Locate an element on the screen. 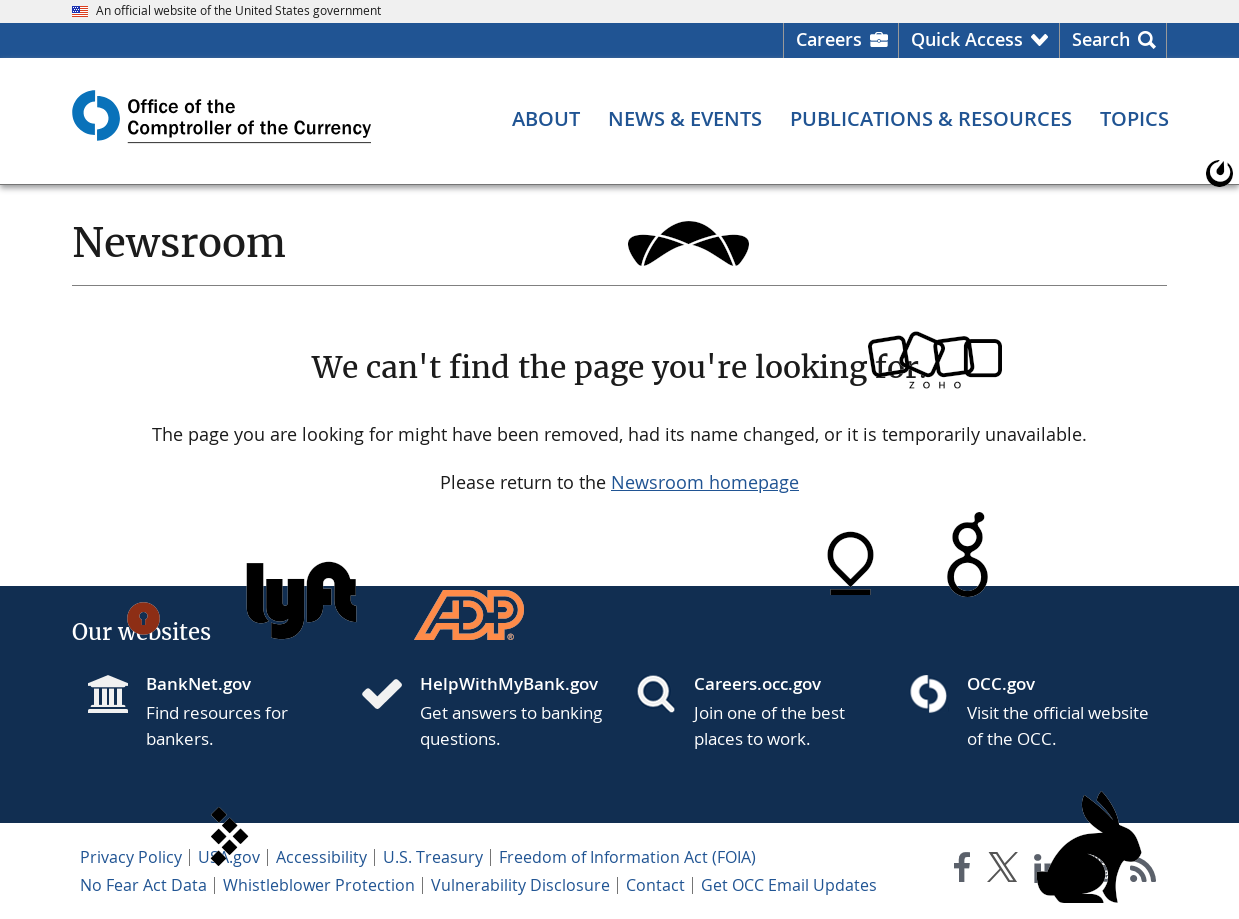  lock or secure a room is located at coordinates (143, 618).